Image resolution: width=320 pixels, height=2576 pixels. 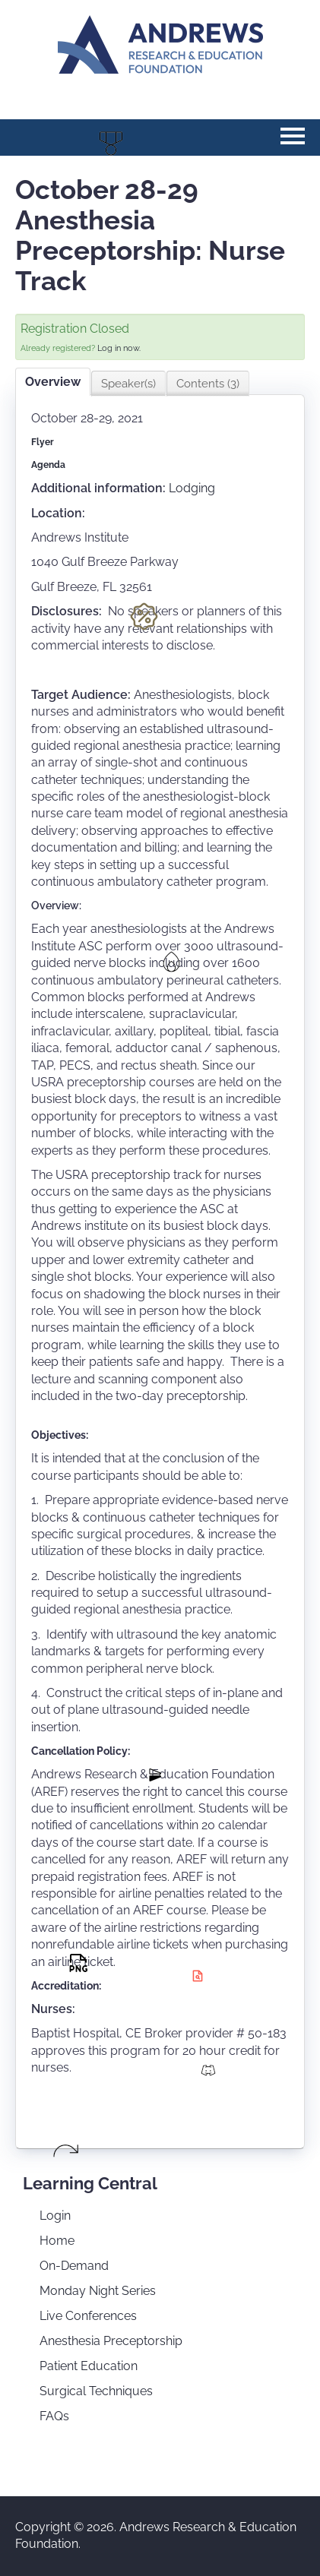 I want to click on redo last action, so click(x=65, y=2150).